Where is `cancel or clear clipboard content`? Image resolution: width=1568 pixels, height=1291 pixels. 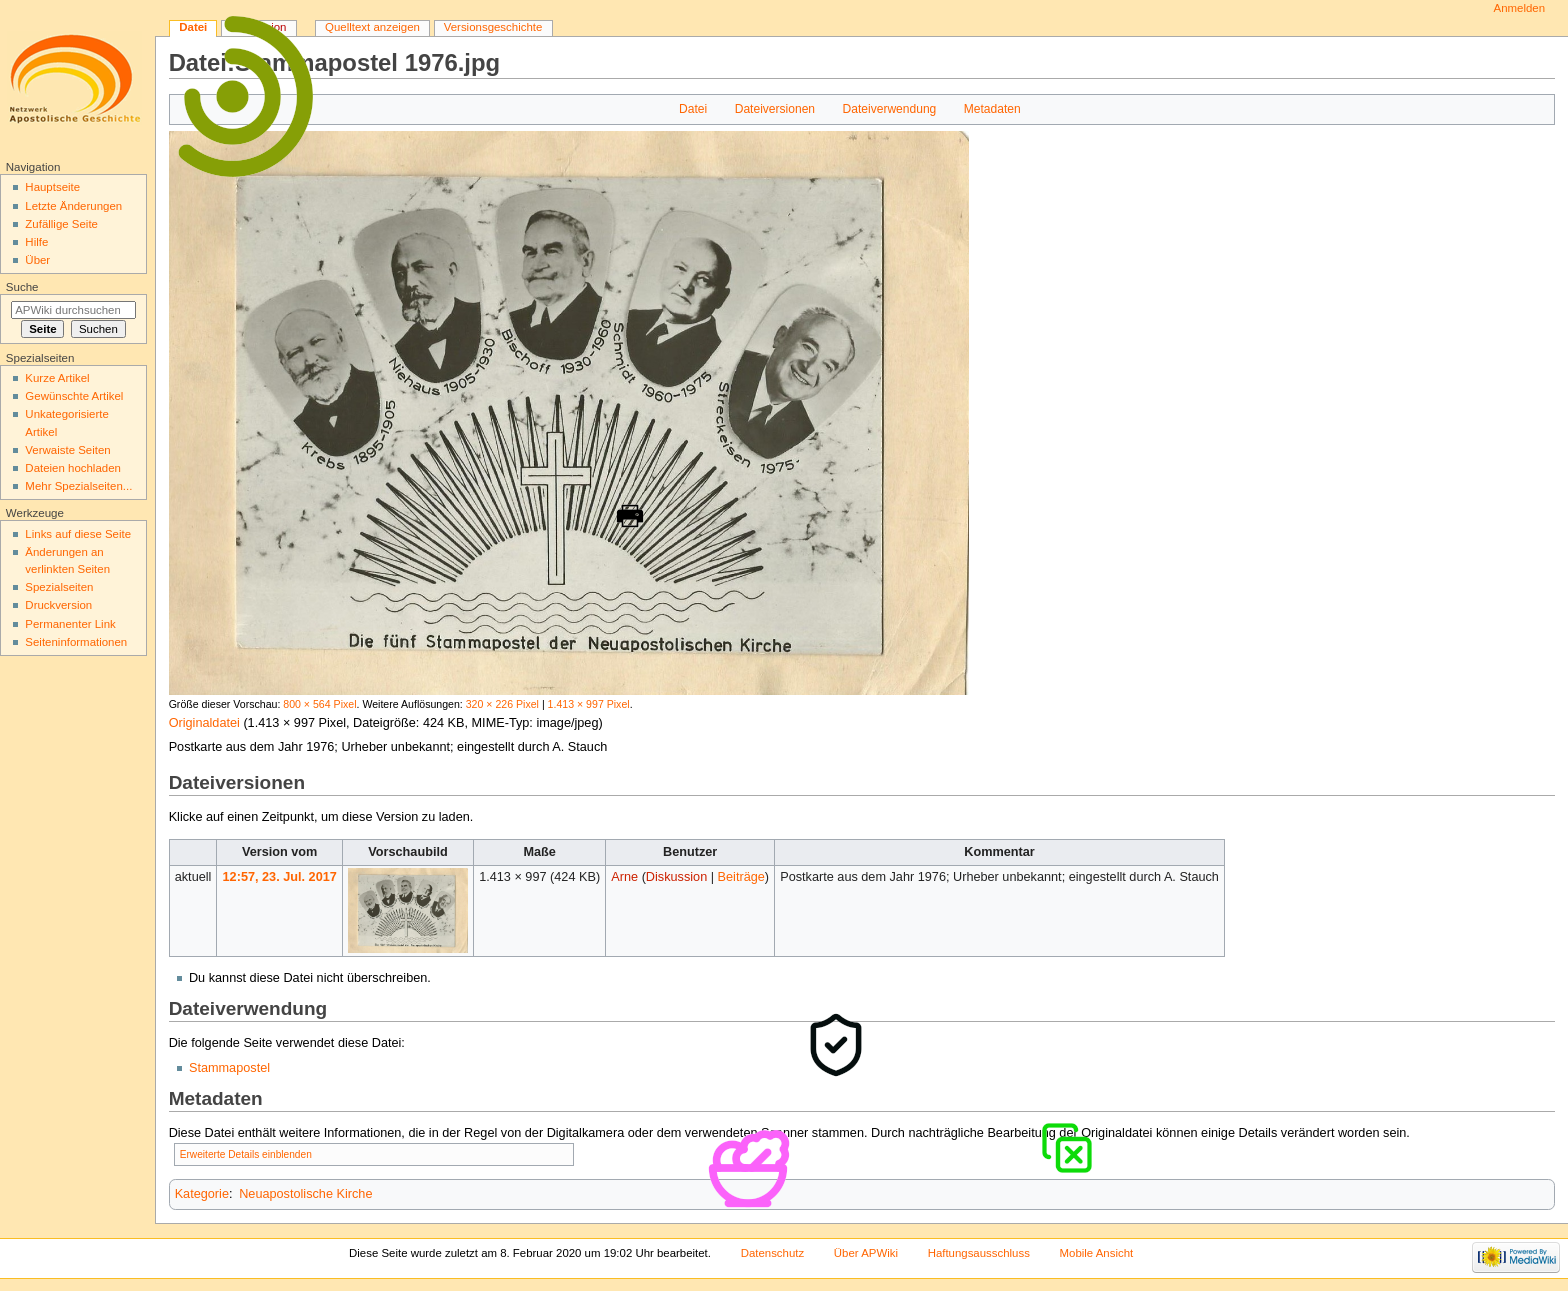 cancel or clear clipboard content is located at coordinates (1067, 1148).